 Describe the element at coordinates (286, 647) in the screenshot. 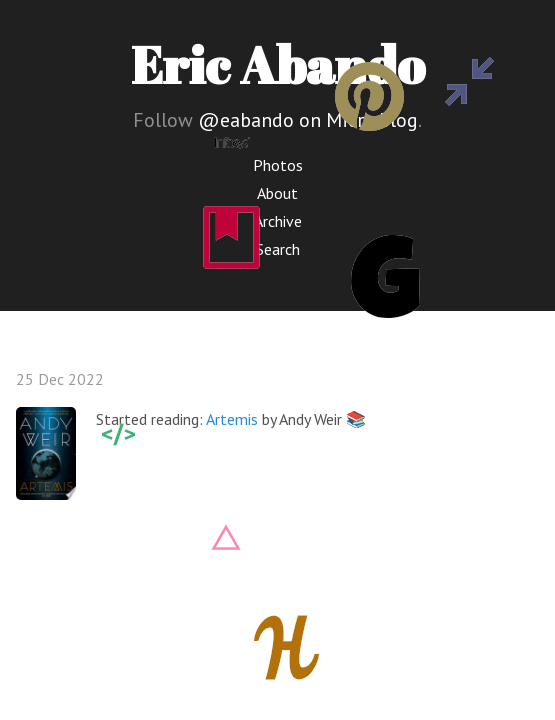

I see `visit the Humble Bundle website or store` at that location.